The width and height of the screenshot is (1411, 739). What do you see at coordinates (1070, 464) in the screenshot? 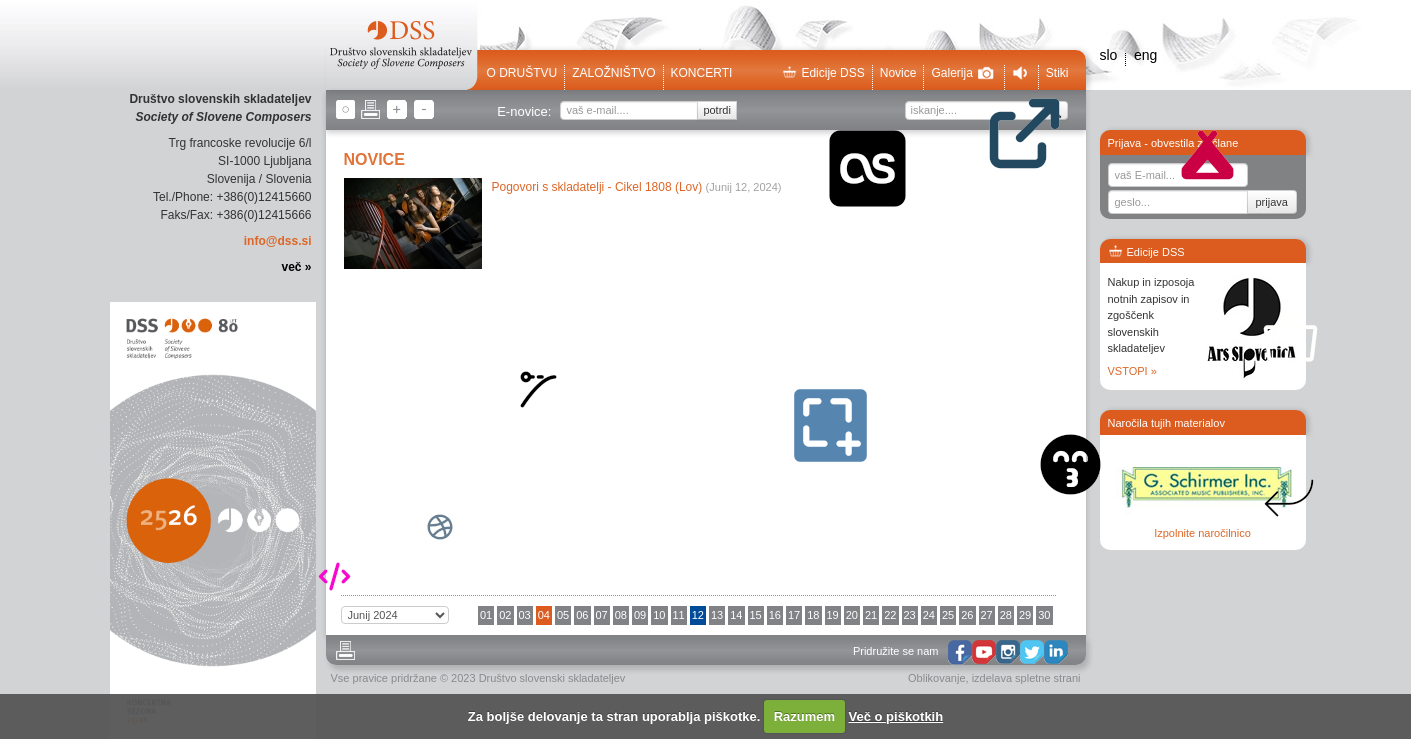
I see `send a kiss or affectionate reaction` at bounding box center [1070, 464].